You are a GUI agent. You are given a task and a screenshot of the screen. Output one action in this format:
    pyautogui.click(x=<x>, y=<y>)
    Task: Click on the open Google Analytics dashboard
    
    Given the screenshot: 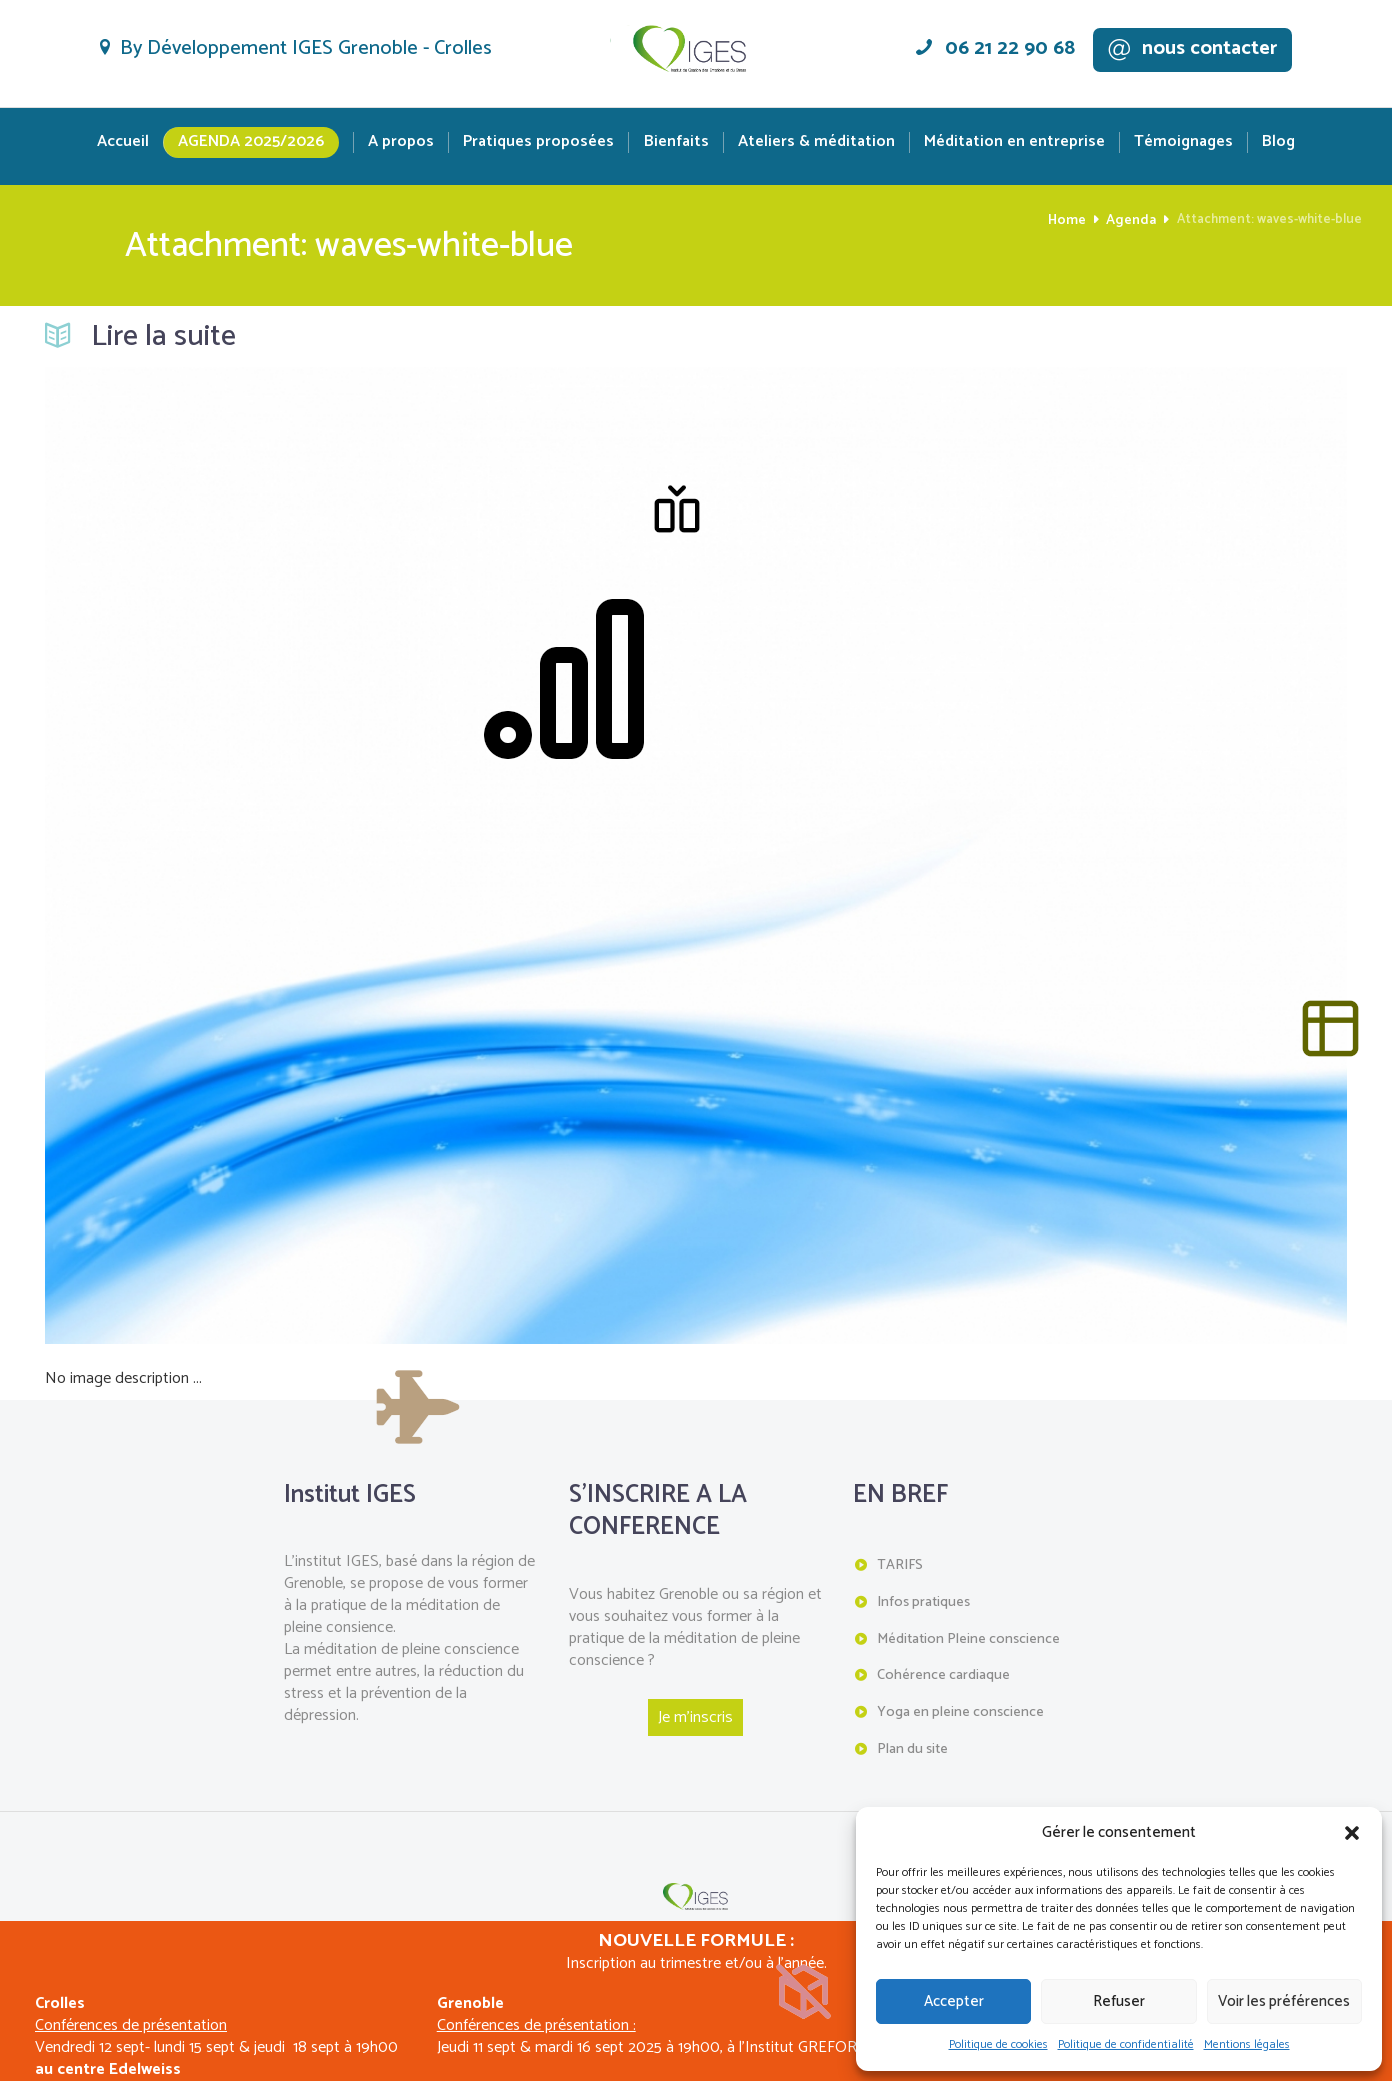 What is the action you would take?
    pyautogui.click(x=564, y=679)
    